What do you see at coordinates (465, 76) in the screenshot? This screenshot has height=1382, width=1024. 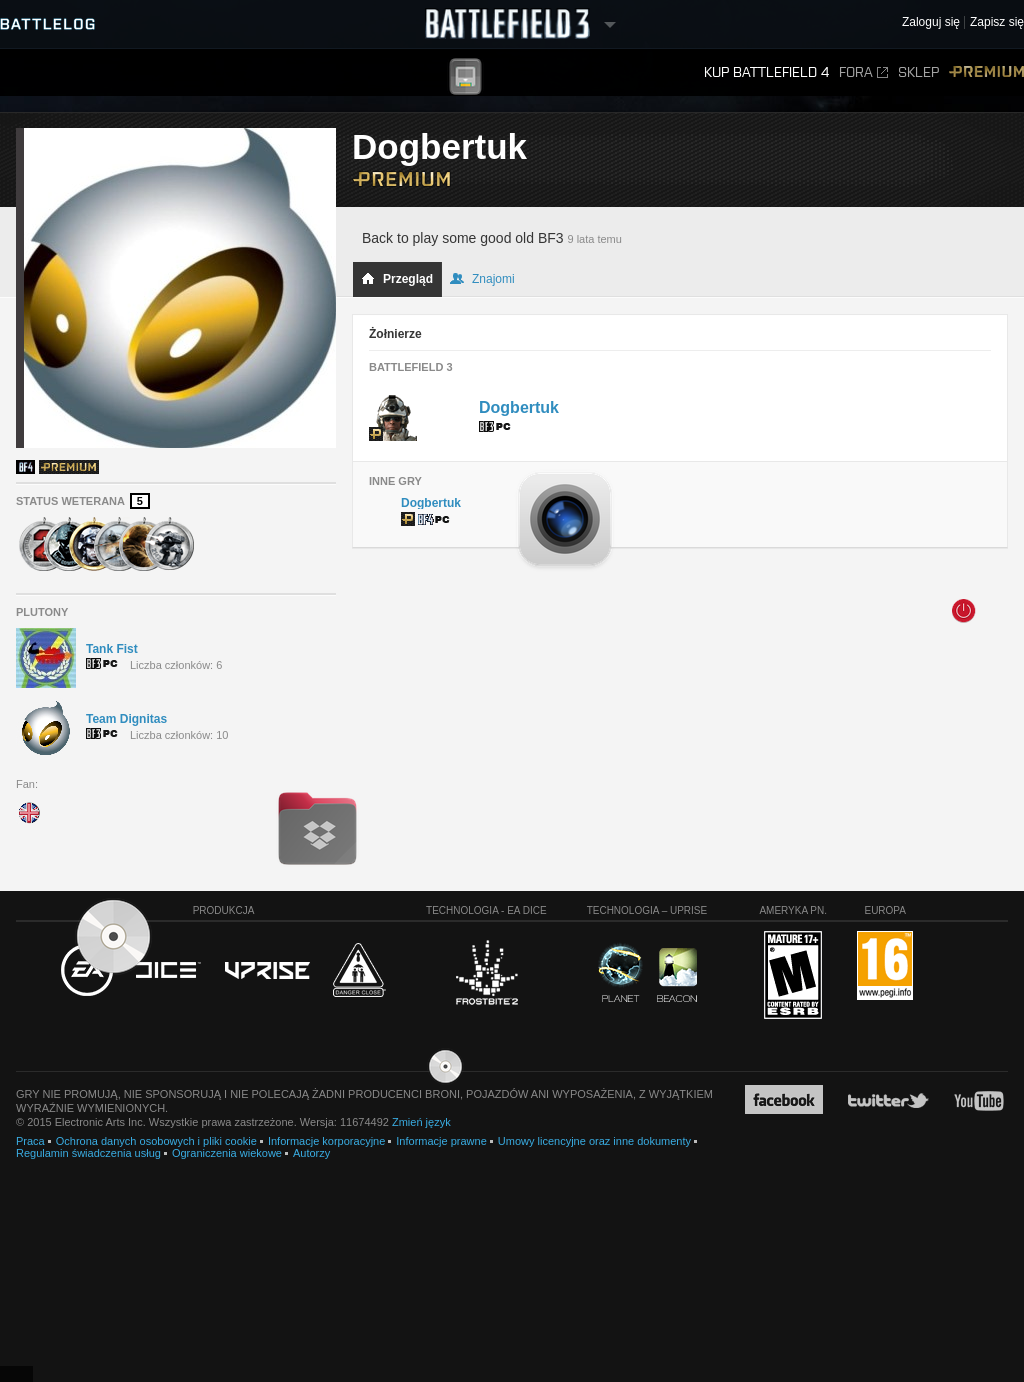 I see `sega genesis/32x rom file` at bounding box center [465, 76].